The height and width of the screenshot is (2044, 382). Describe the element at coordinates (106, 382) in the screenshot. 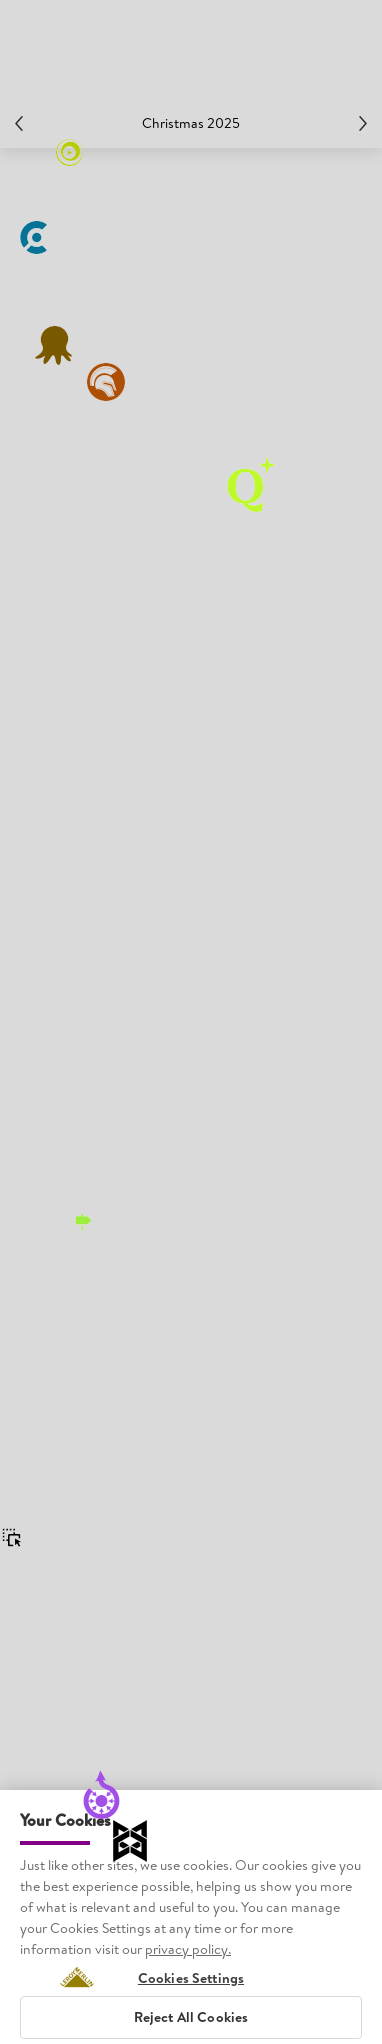

I see `indicates delphi programming environment or IDE` at that location.